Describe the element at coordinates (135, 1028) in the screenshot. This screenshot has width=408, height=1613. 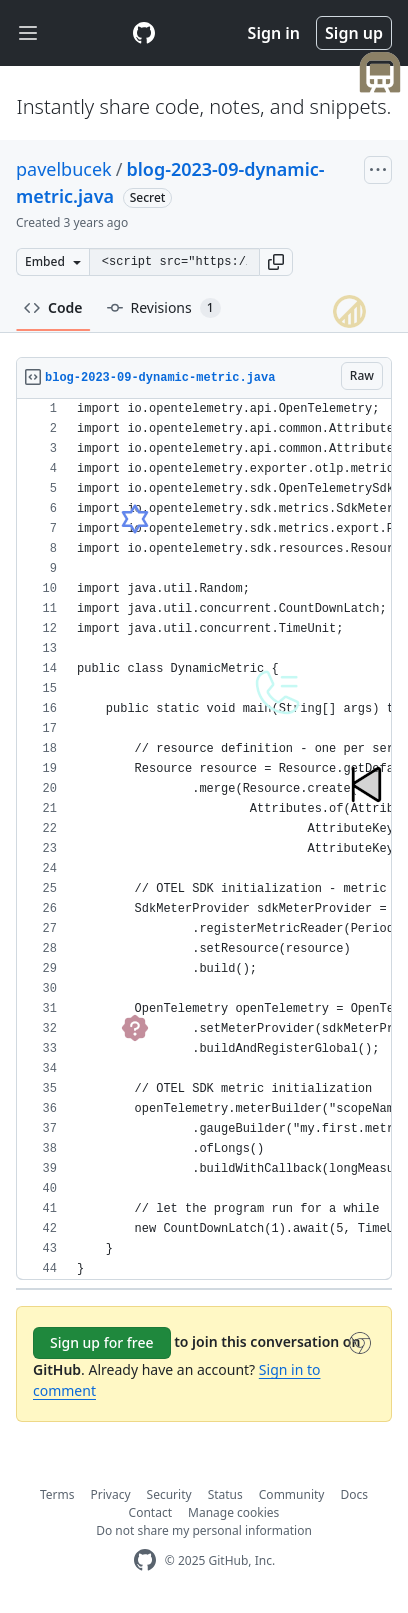
I see `access help or FAQ section` at that location.